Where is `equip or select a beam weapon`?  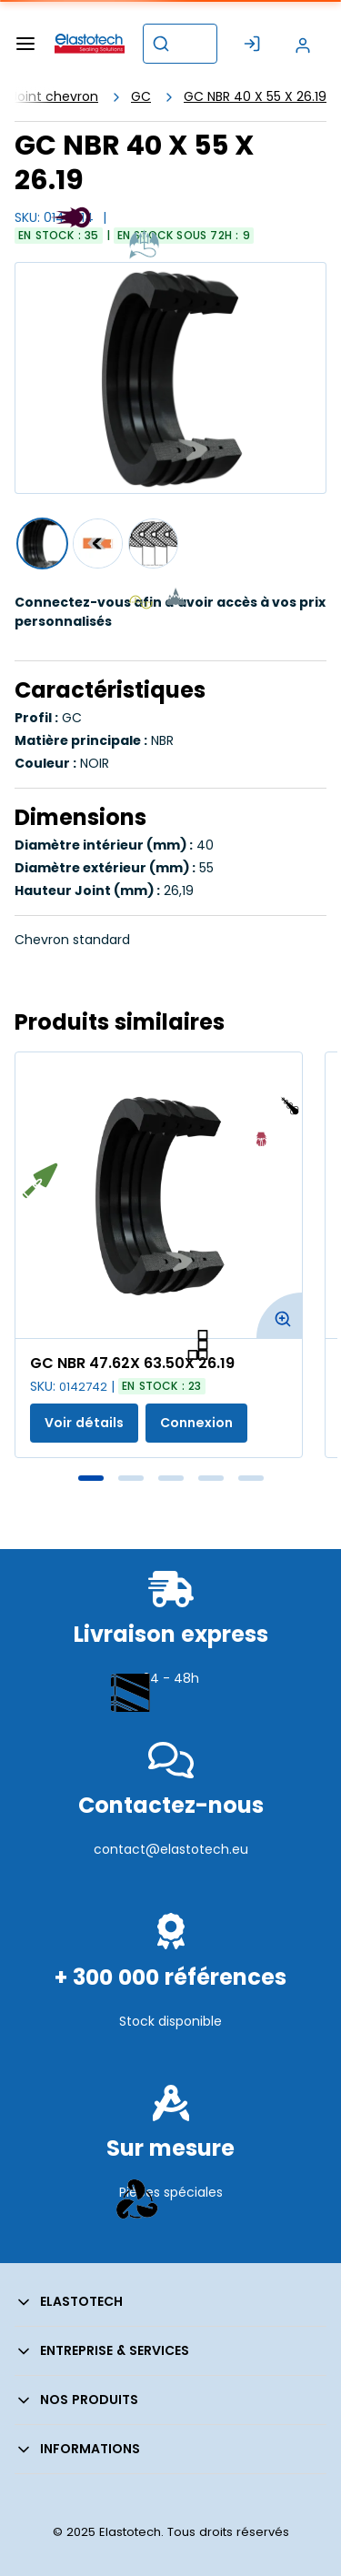 equip or select a beam weapon is located at coordinates (289, 1105).